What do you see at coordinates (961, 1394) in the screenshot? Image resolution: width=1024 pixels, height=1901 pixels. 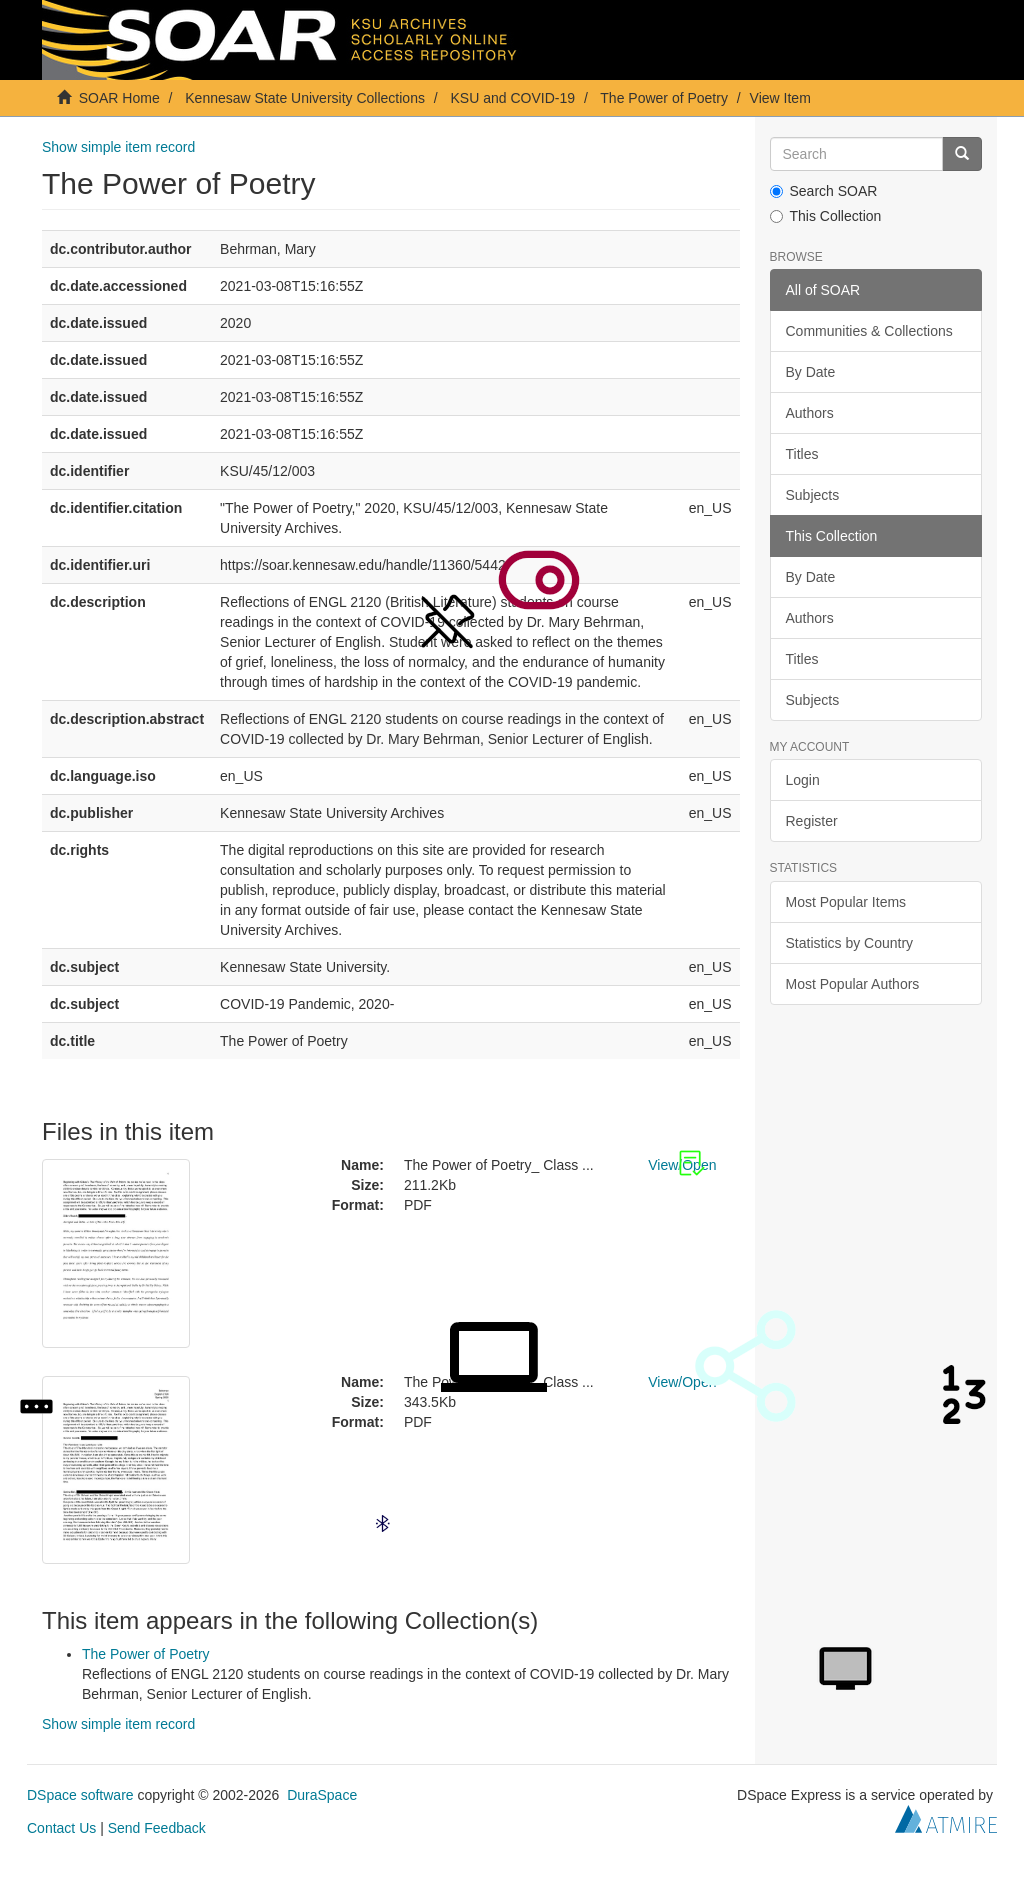 I see `toggle numbered list formatting` at bounding box center [961, 1394].